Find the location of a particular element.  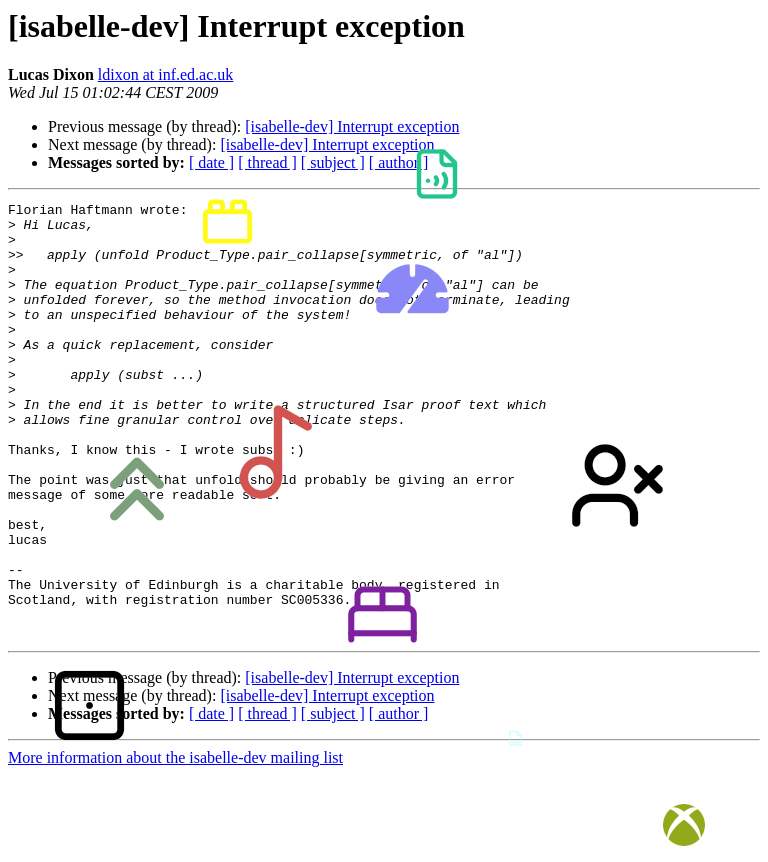

open audio file is located at coordinates (437, 174).